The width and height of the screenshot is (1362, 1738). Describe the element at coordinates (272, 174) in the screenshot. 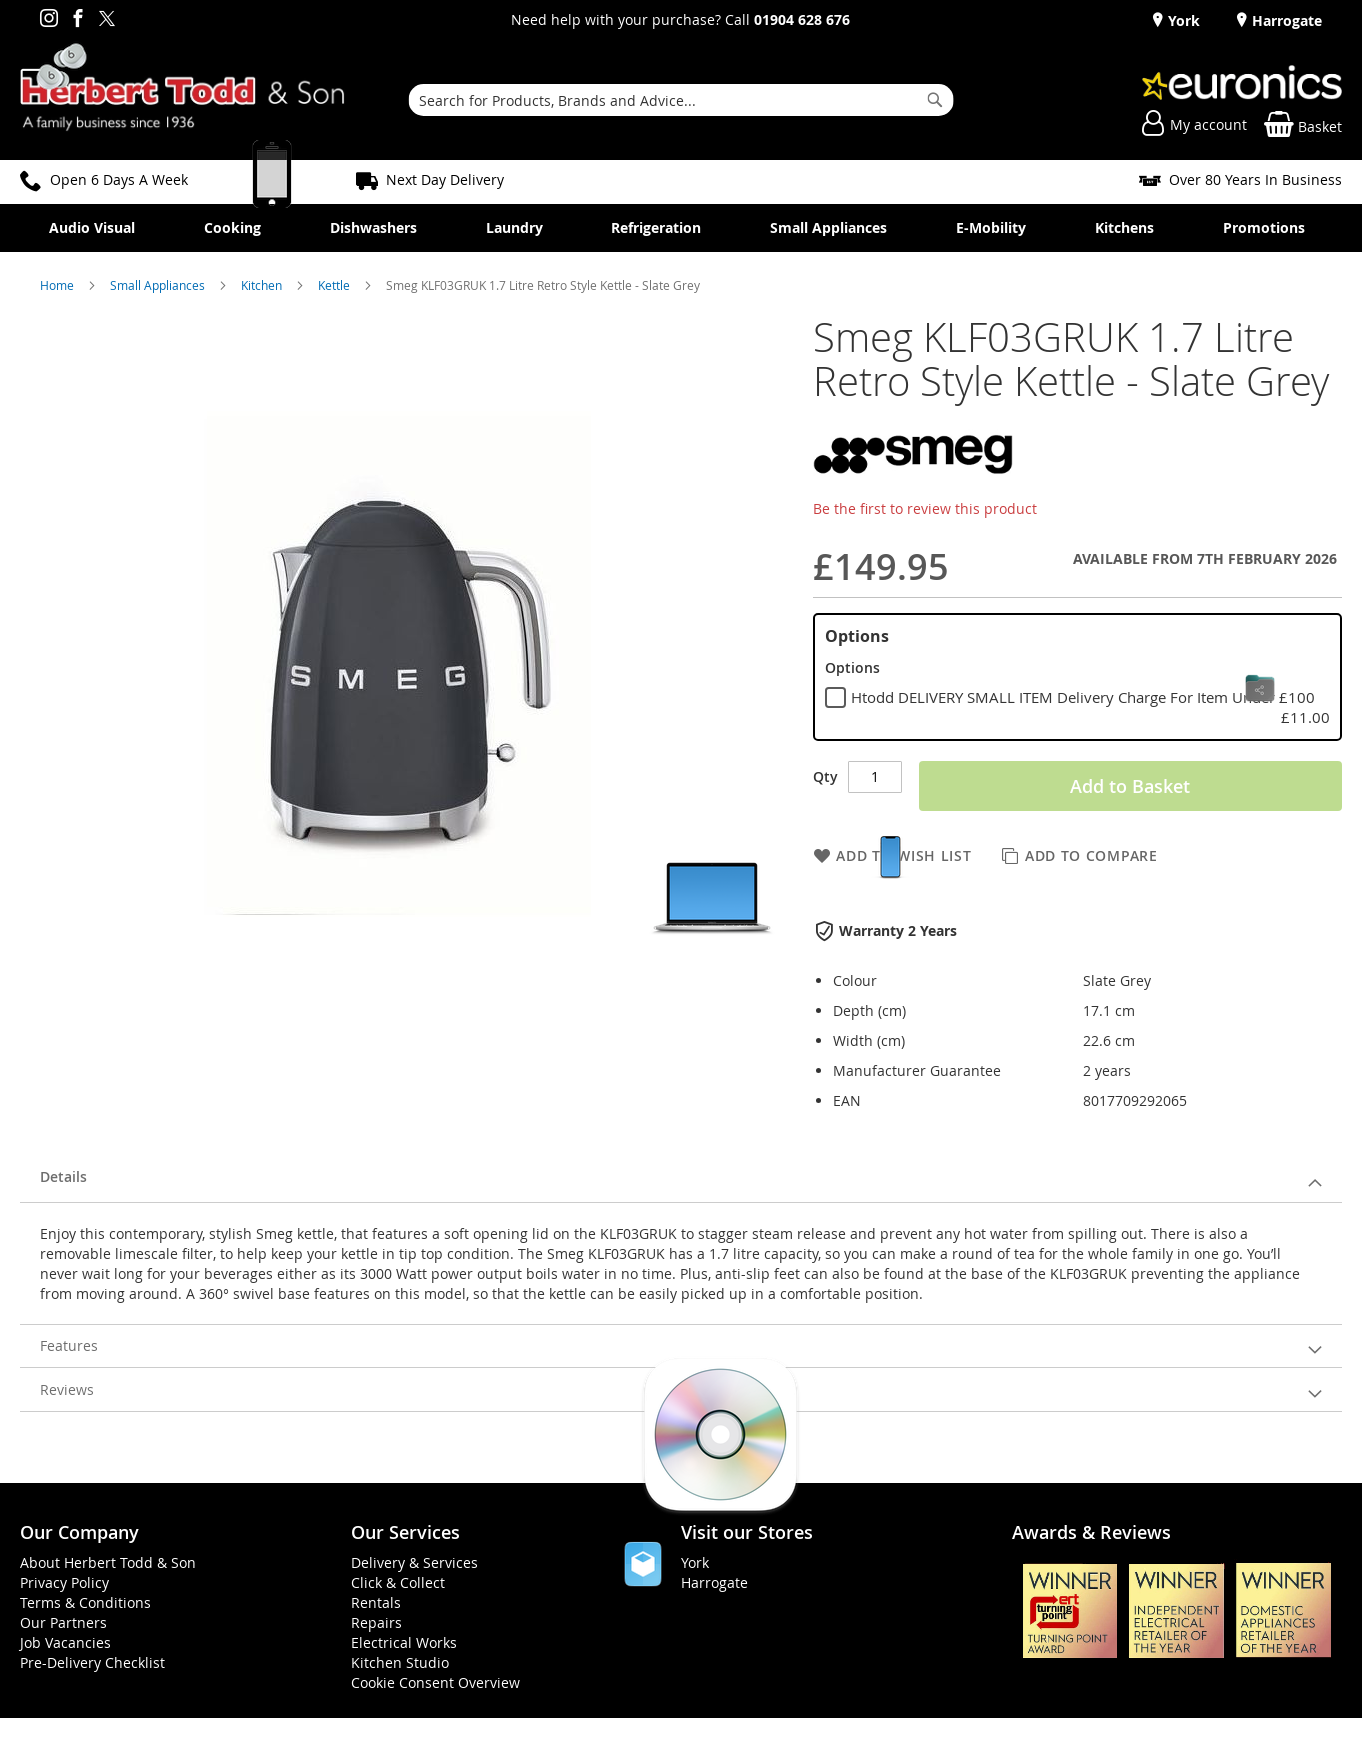

I see `view connected iPhone device` at that location.